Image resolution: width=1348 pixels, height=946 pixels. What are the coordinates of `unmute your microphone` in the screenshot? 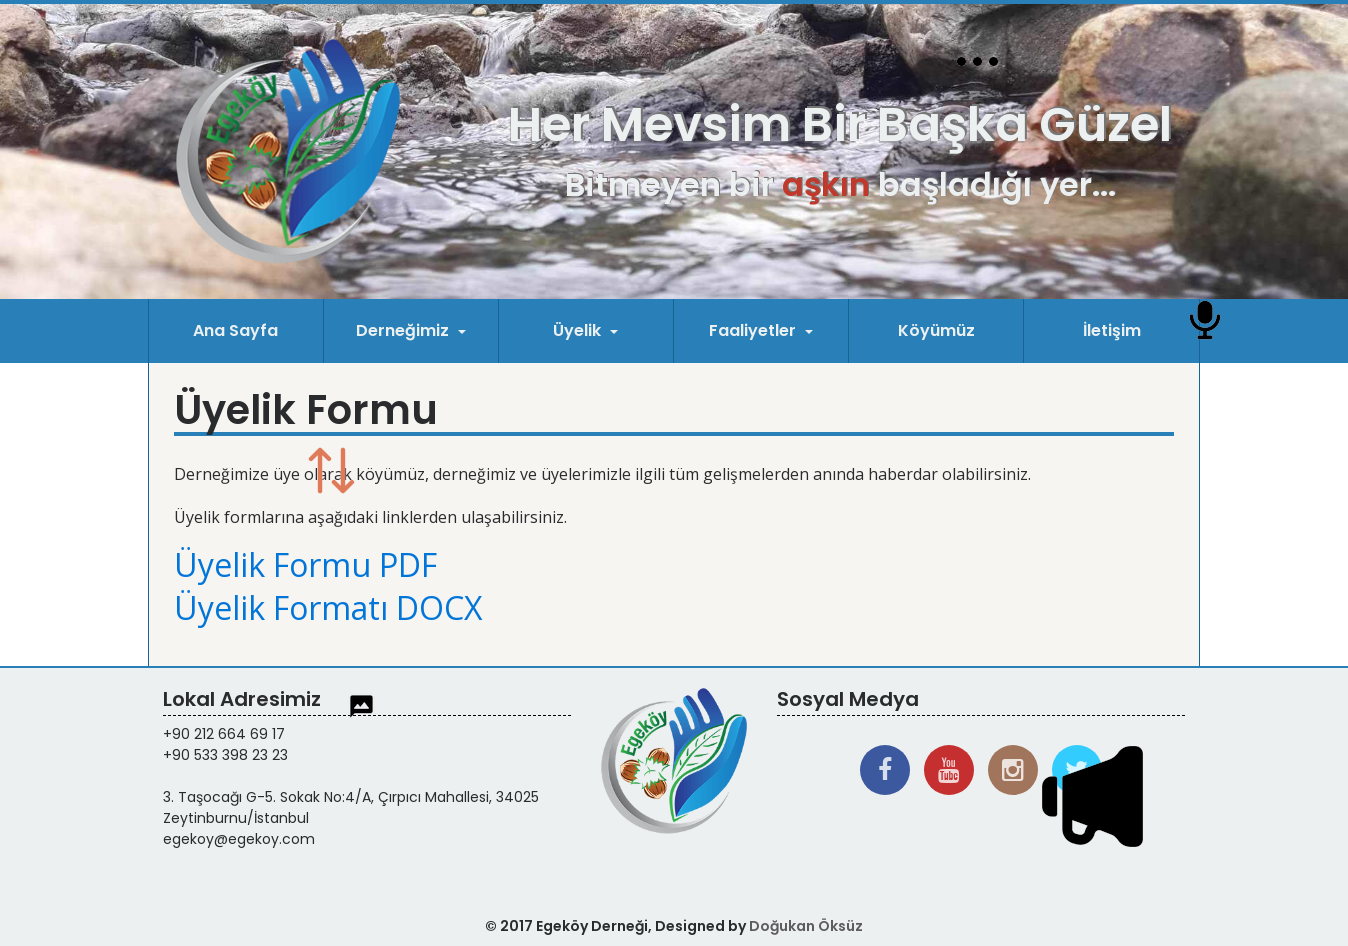 It's located at (1205, 320).